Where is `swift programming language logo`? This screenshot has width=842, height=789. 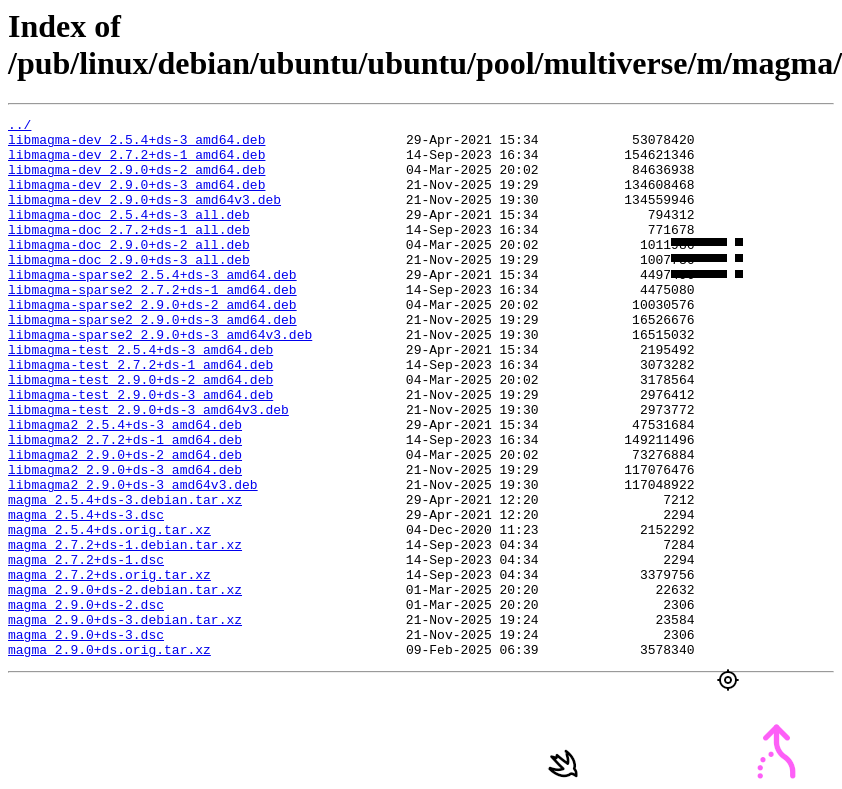
swift programming language logo is located at coordinates (562, 763).